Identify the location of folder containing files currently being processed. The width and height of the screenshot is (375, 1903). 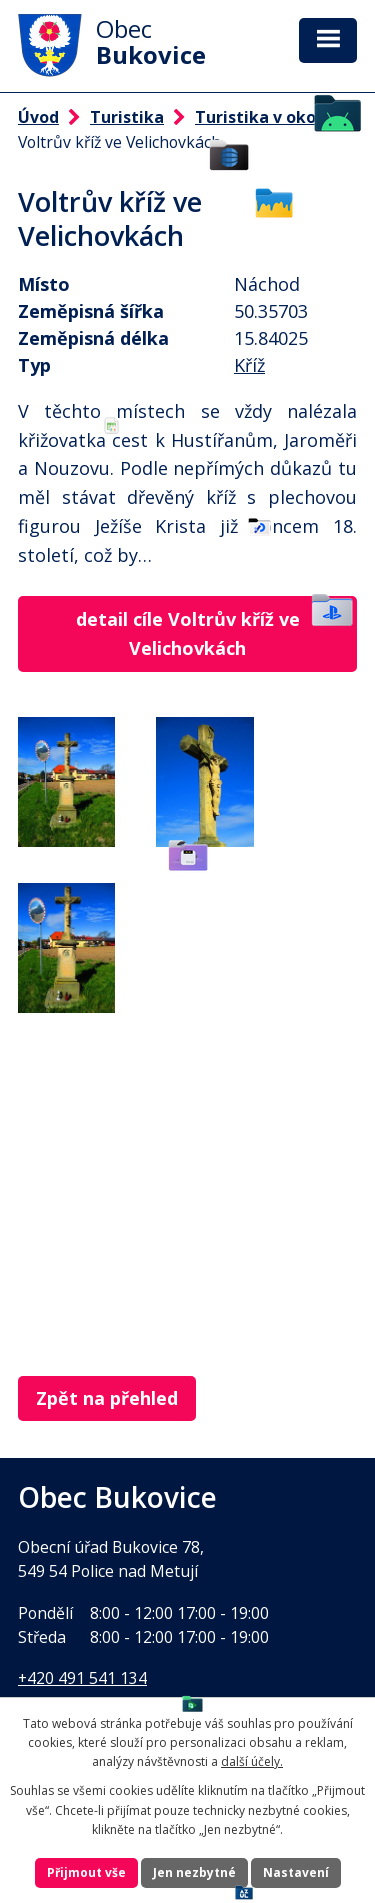
(259, 527).